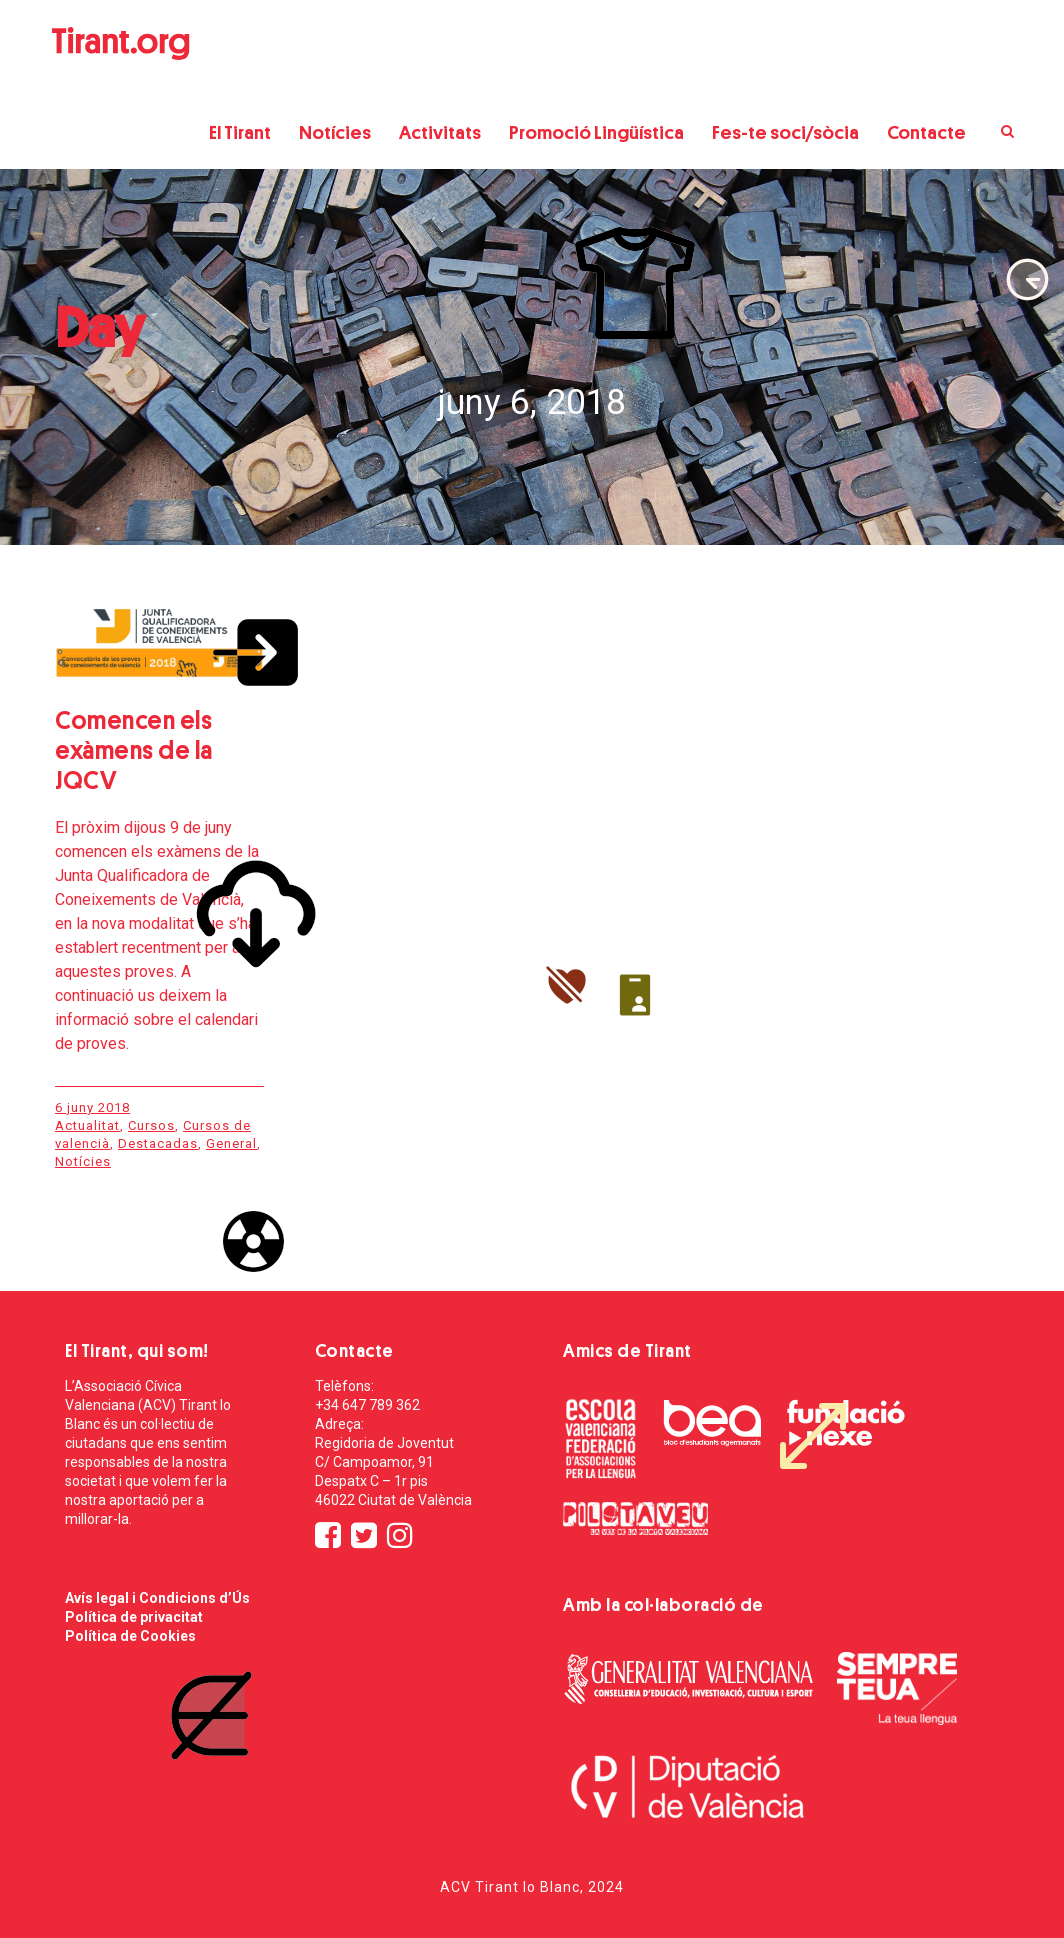  What do you see at coordinates (1027, 279) in the screenshot?
I see `indicates afternoon time or schedule` at bounding box center [1027, 279].